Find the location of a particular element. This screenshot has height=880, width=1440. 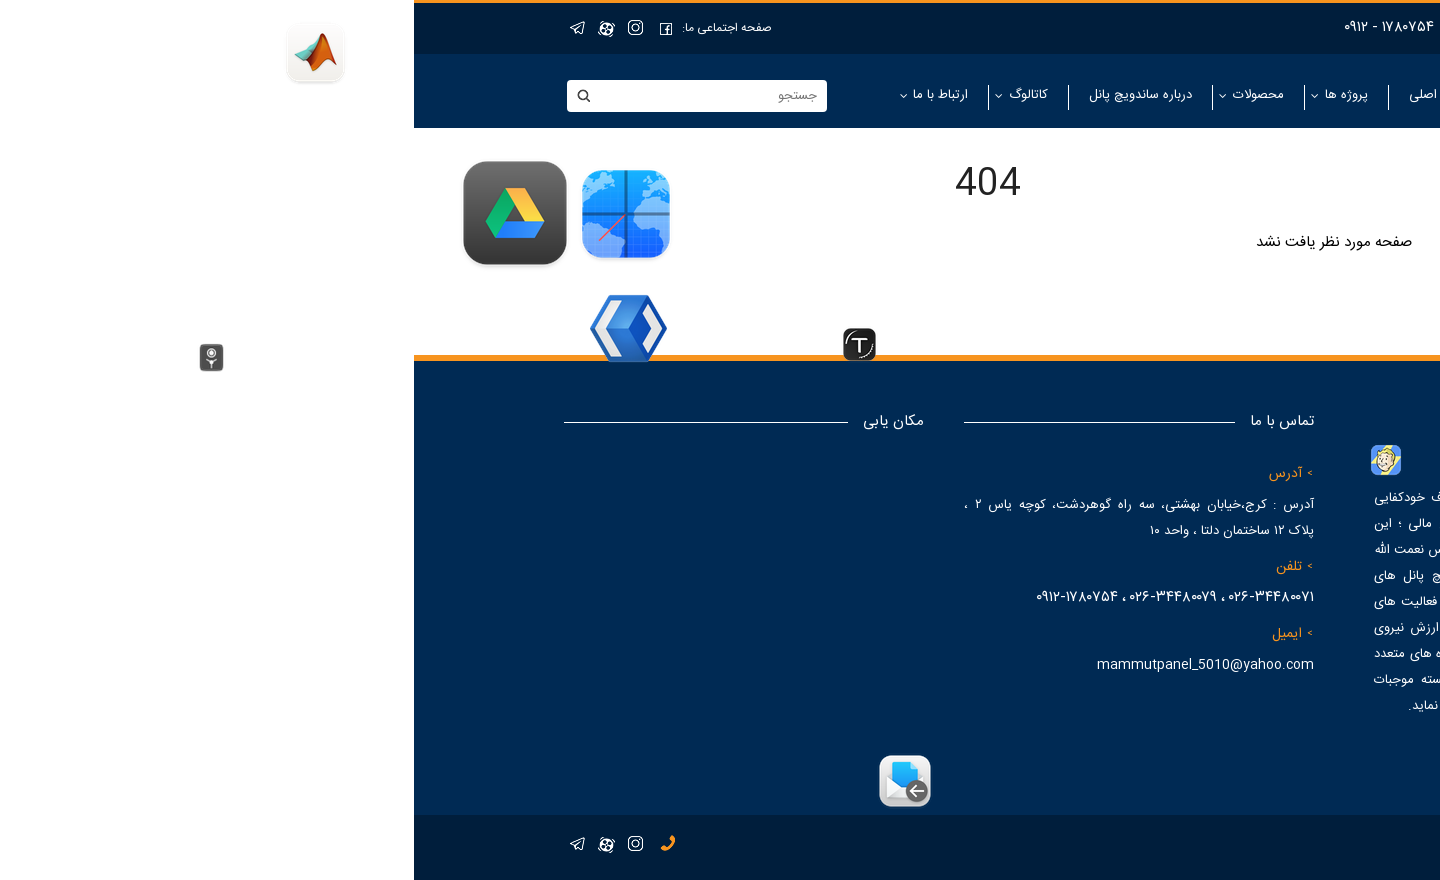

open Google Drive app is located at coordinates (515, 213).